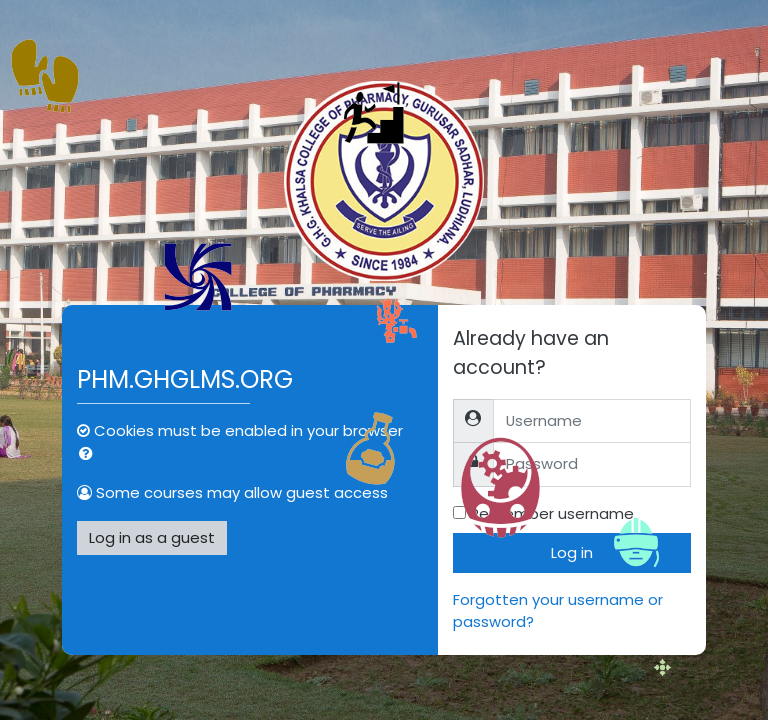 This screenshot has width=768, height=720. I want to click on winter gear or cold weather equipment category, so click(45, 76).